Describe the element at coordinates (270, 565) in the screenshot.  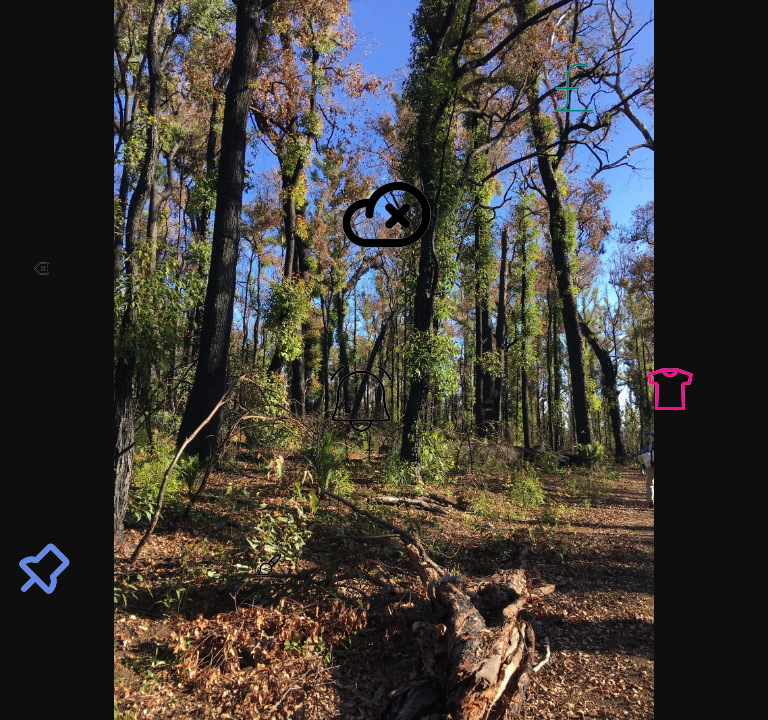
I see `access drawing or painting tools` at that location.